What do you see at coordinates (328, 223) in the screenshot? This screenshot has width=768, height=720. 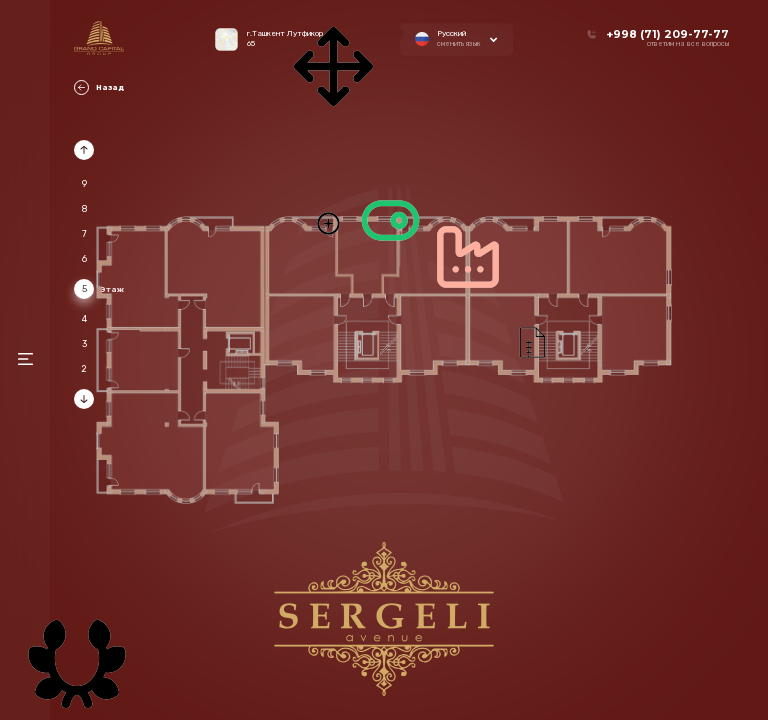 I see `add a new item` at bounding box center [328, 223].